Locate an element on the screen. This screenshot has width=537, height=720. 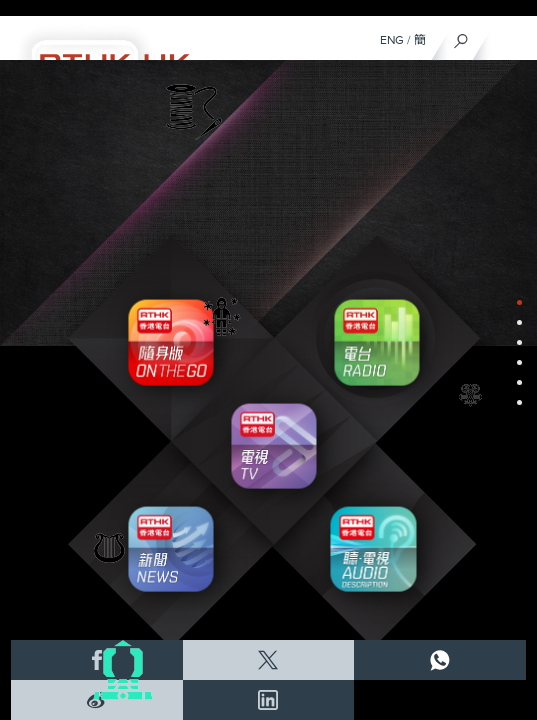
view current energy or fuel reserves is located at coordinates (123, 670).